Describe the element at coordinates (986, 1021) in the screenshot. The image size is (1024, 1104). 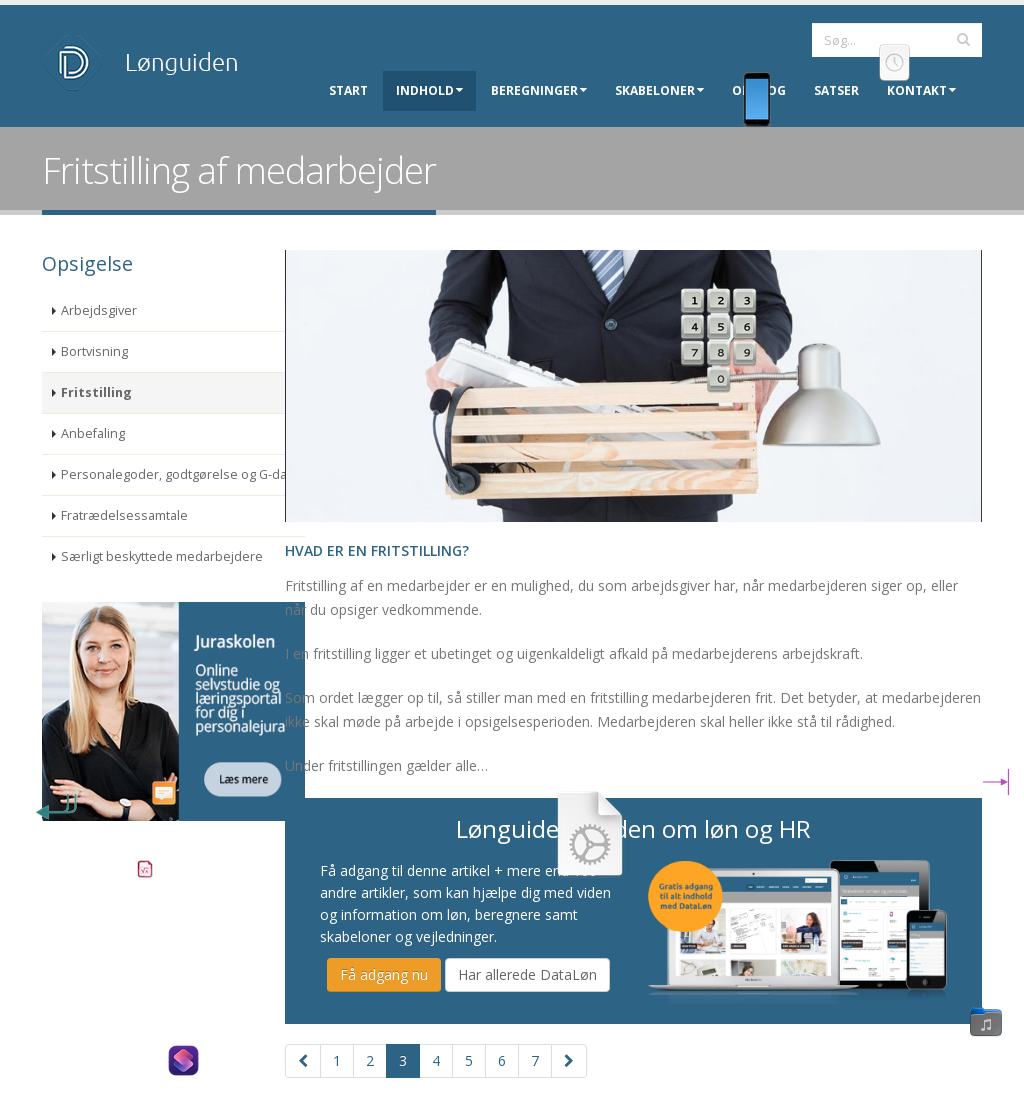
I see `open your music folder` at that location.